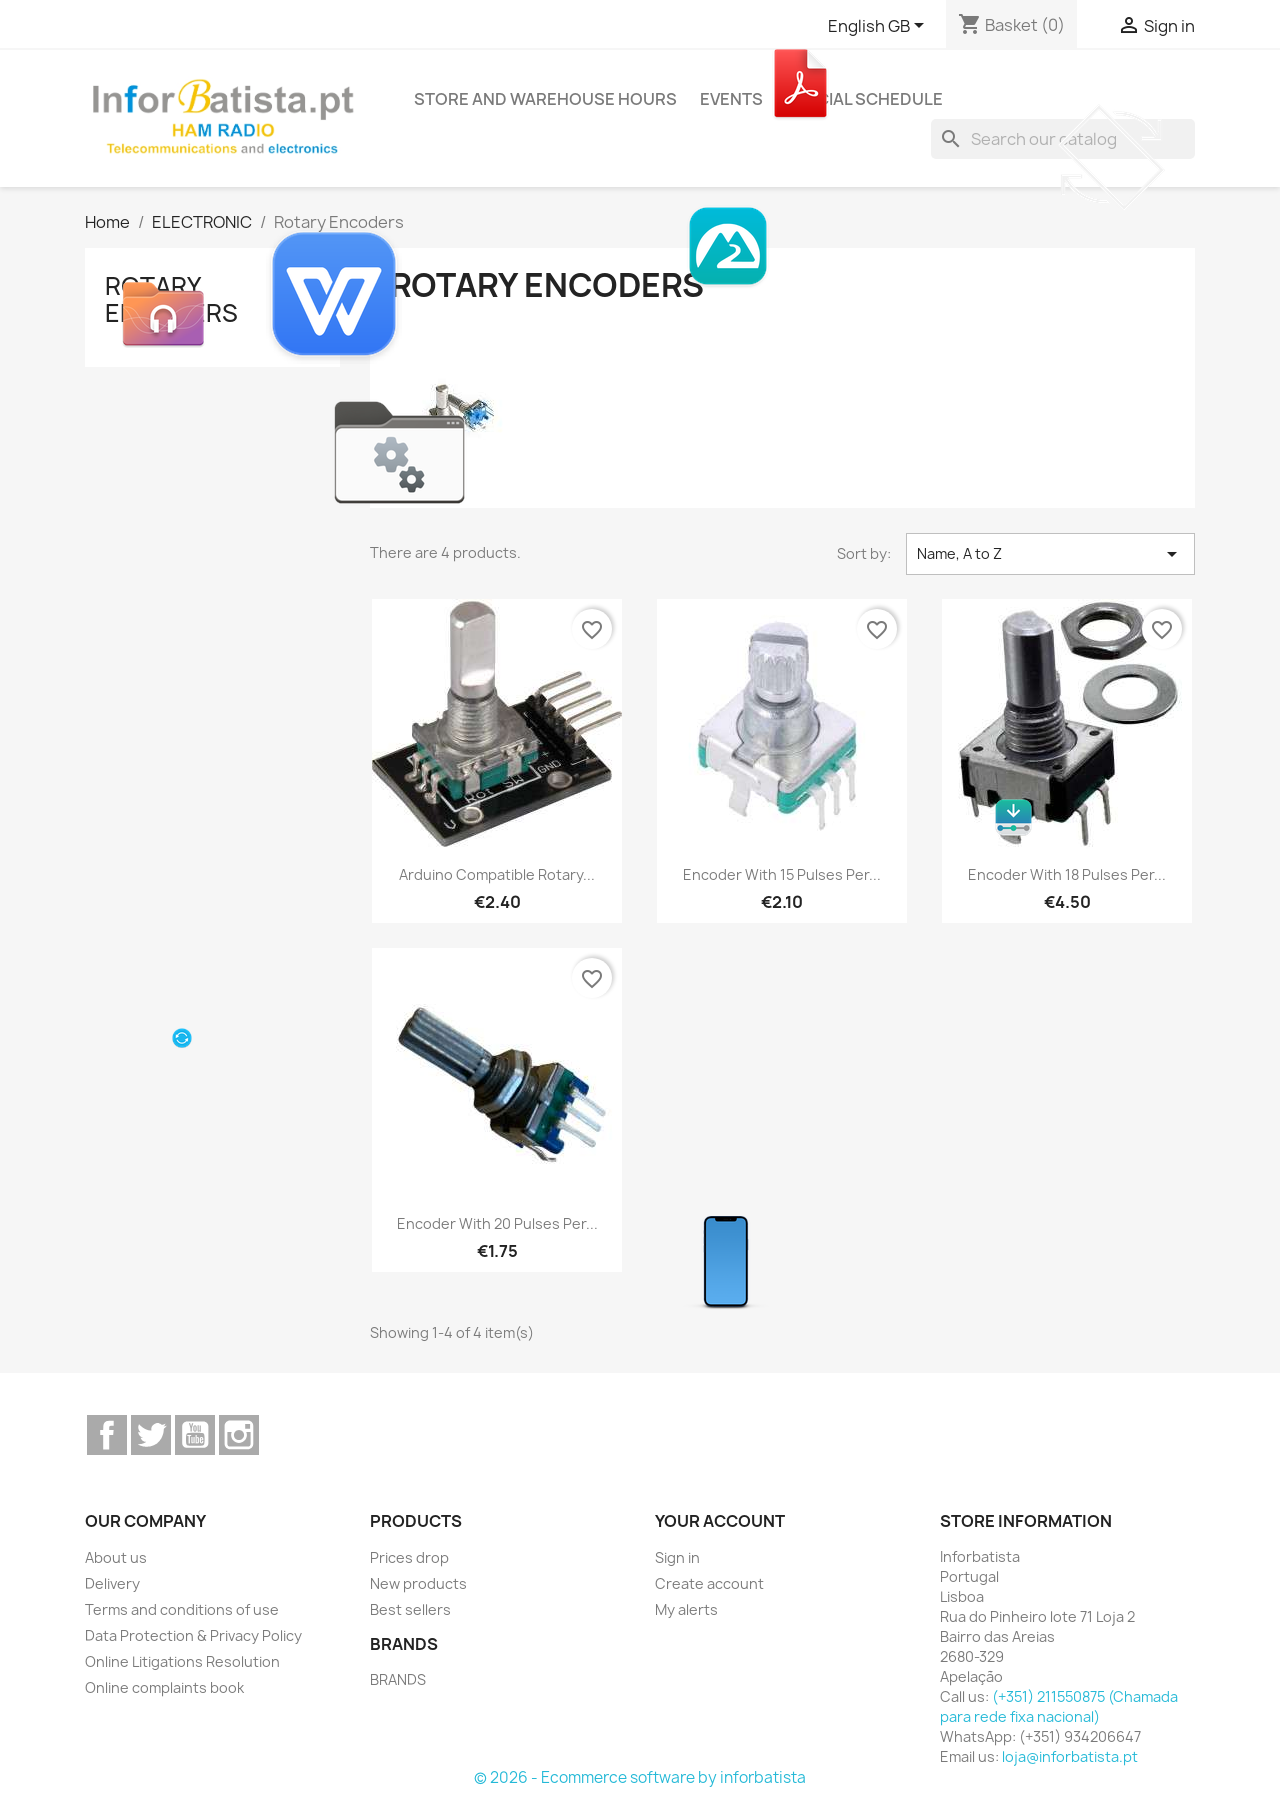  Describe the element at coordinates (726, 1263) in the screenshot. I see `iPhone device connected to this mac` at that location.